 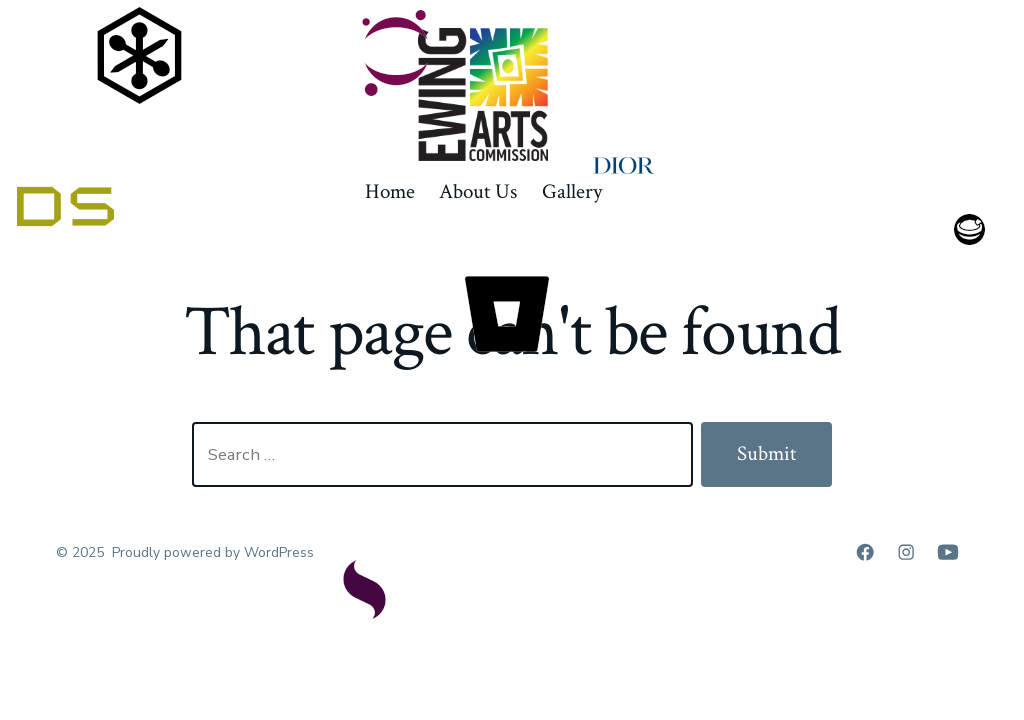 I want to click on DataStax company logo, so click(x=65, y=206).